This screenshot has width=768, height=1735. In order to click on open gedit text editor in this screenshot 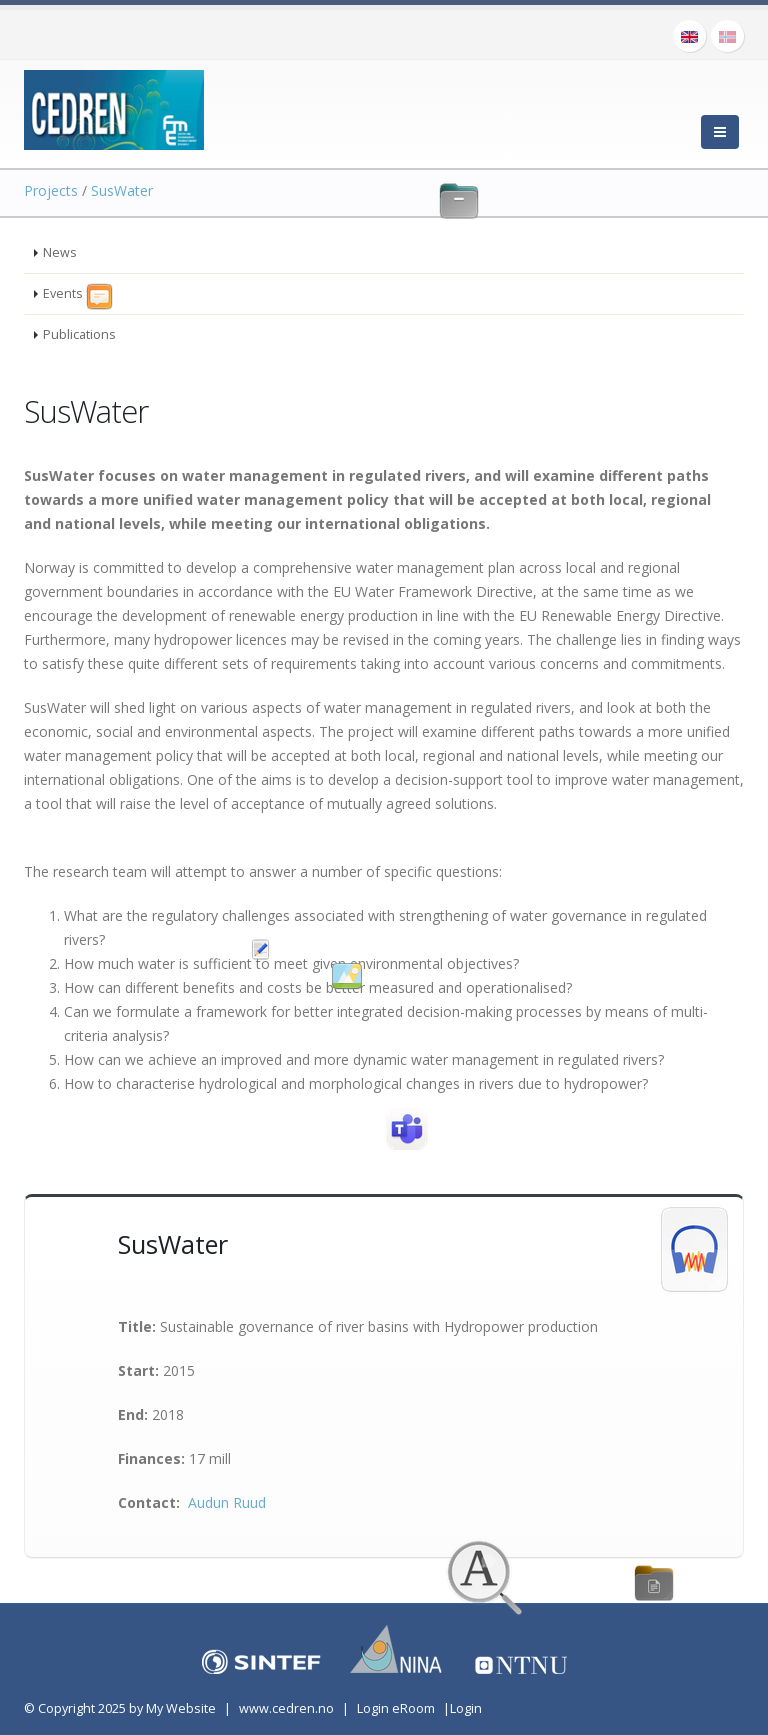, I will do `click(260, 949)`.